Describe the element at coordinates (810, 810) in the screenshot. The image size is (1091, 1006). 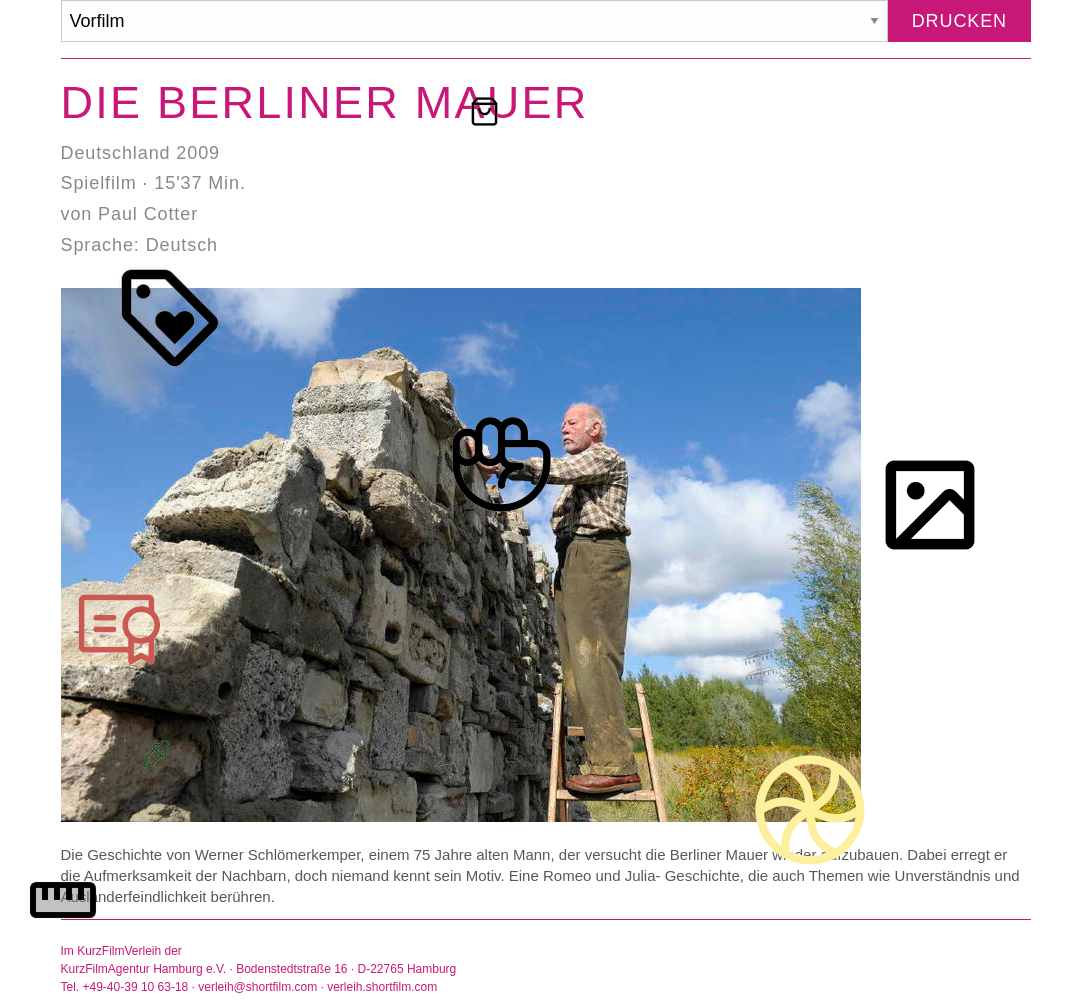
I see `indicates loading or processing in progress` at that location.